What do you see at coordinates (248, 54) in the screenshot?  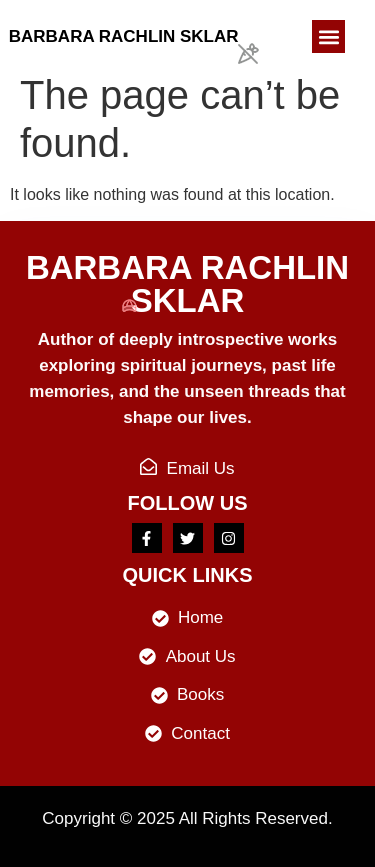 I see `disable vegetable or vegan filter` at bounding box center [248, 54].